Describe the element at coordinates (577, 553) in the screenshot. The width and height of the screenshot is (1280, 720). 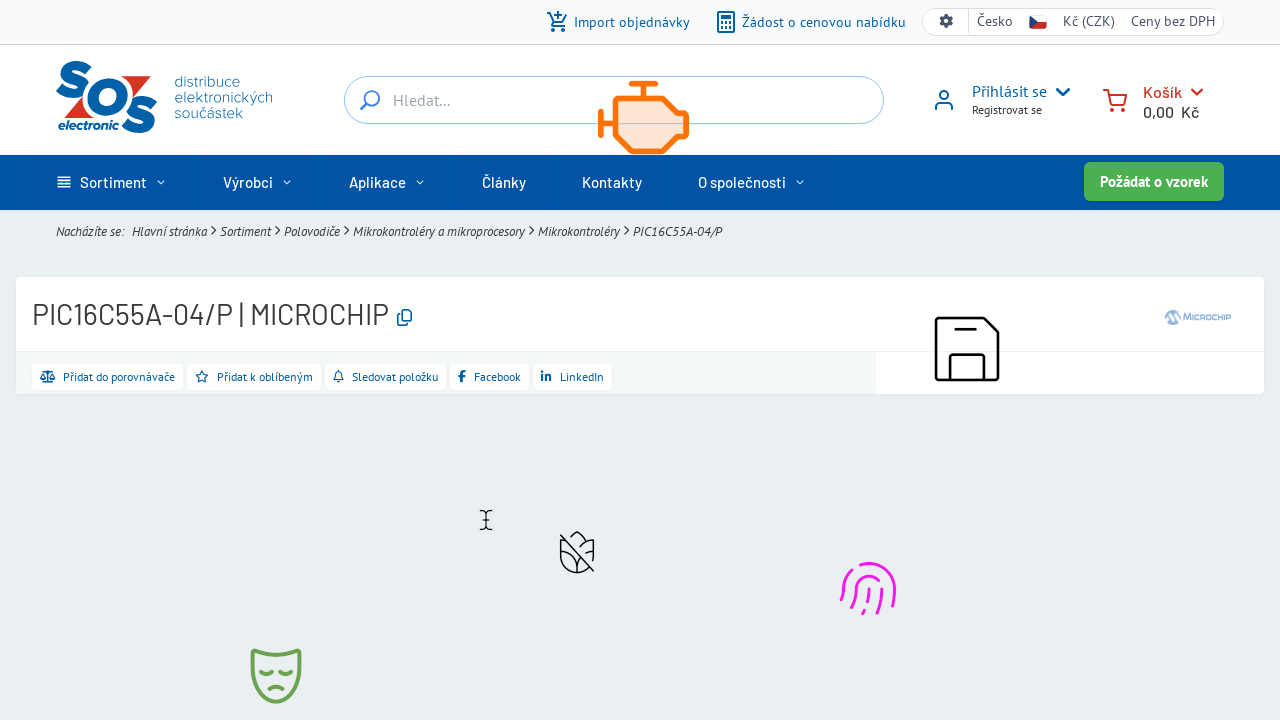
I see `indicates gluten-free or grain-free option` at that location.